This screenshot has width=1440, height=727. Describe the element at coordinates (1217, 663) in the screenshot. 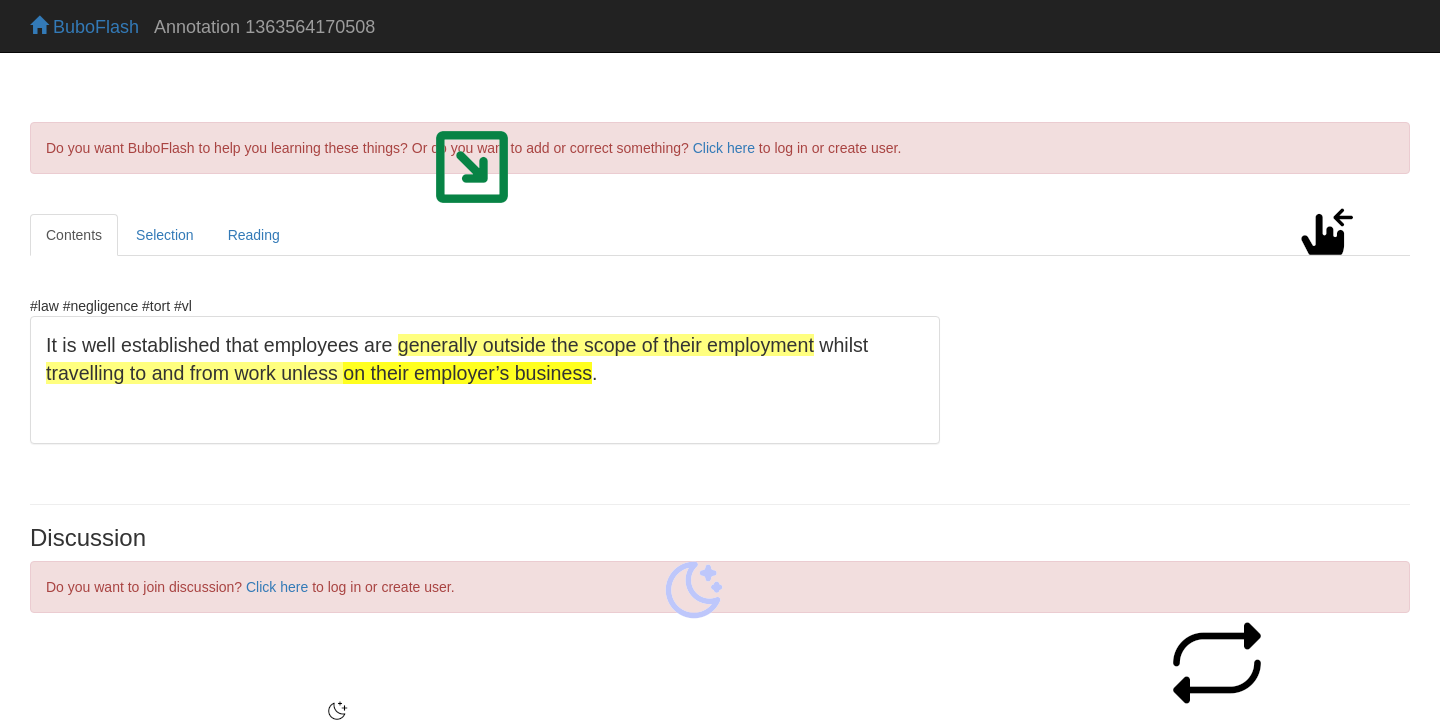

I see `enable repeat mode for media playback` at that location.